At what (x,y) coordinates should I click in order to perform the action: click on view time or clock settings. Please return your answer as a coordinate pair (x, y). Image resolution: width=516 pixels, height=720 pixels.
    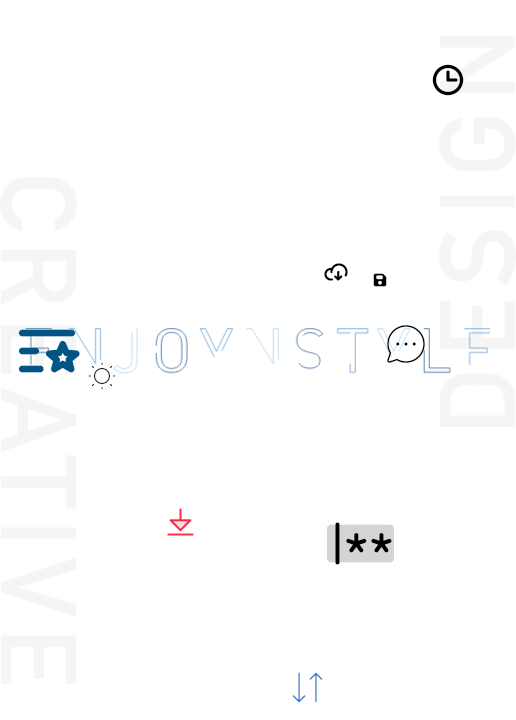
    Looking at the image, I should click on (448, 80).